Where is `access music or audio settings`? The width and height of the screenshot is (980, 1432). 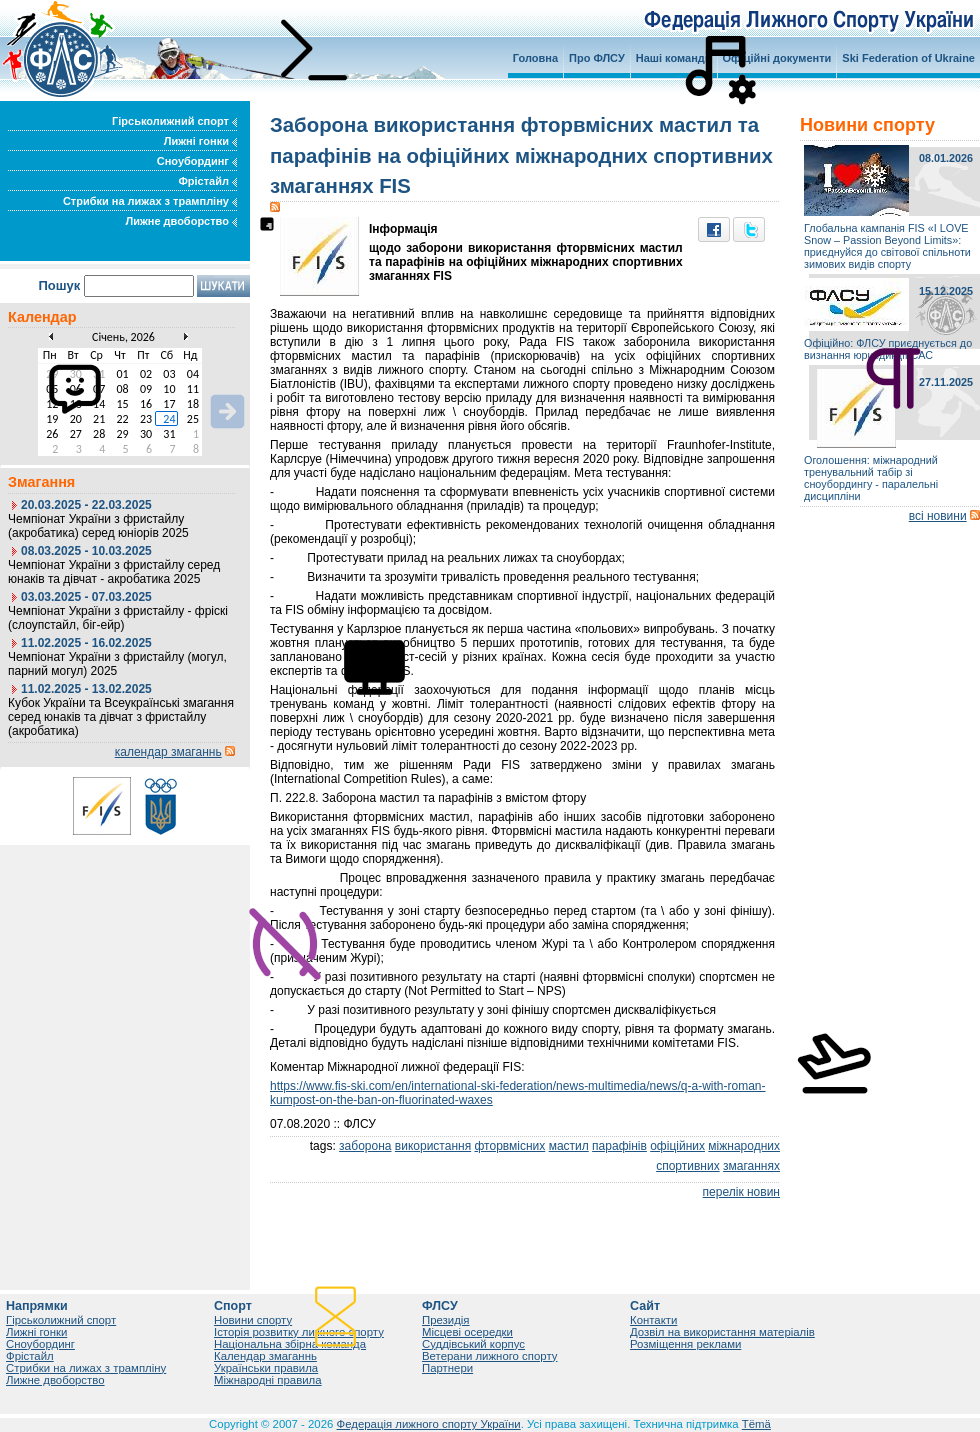 access music or audio settings is located at coordinates (719, 66).